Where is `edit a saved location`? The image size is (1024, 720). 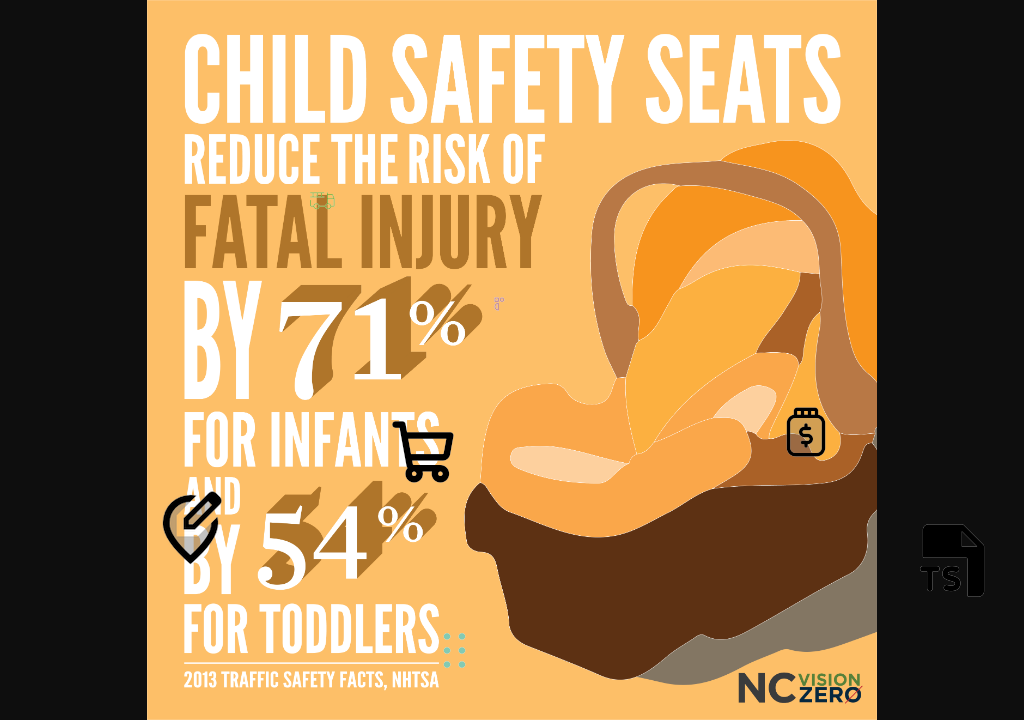
edit a saved location is located at coordinates (190, 529).